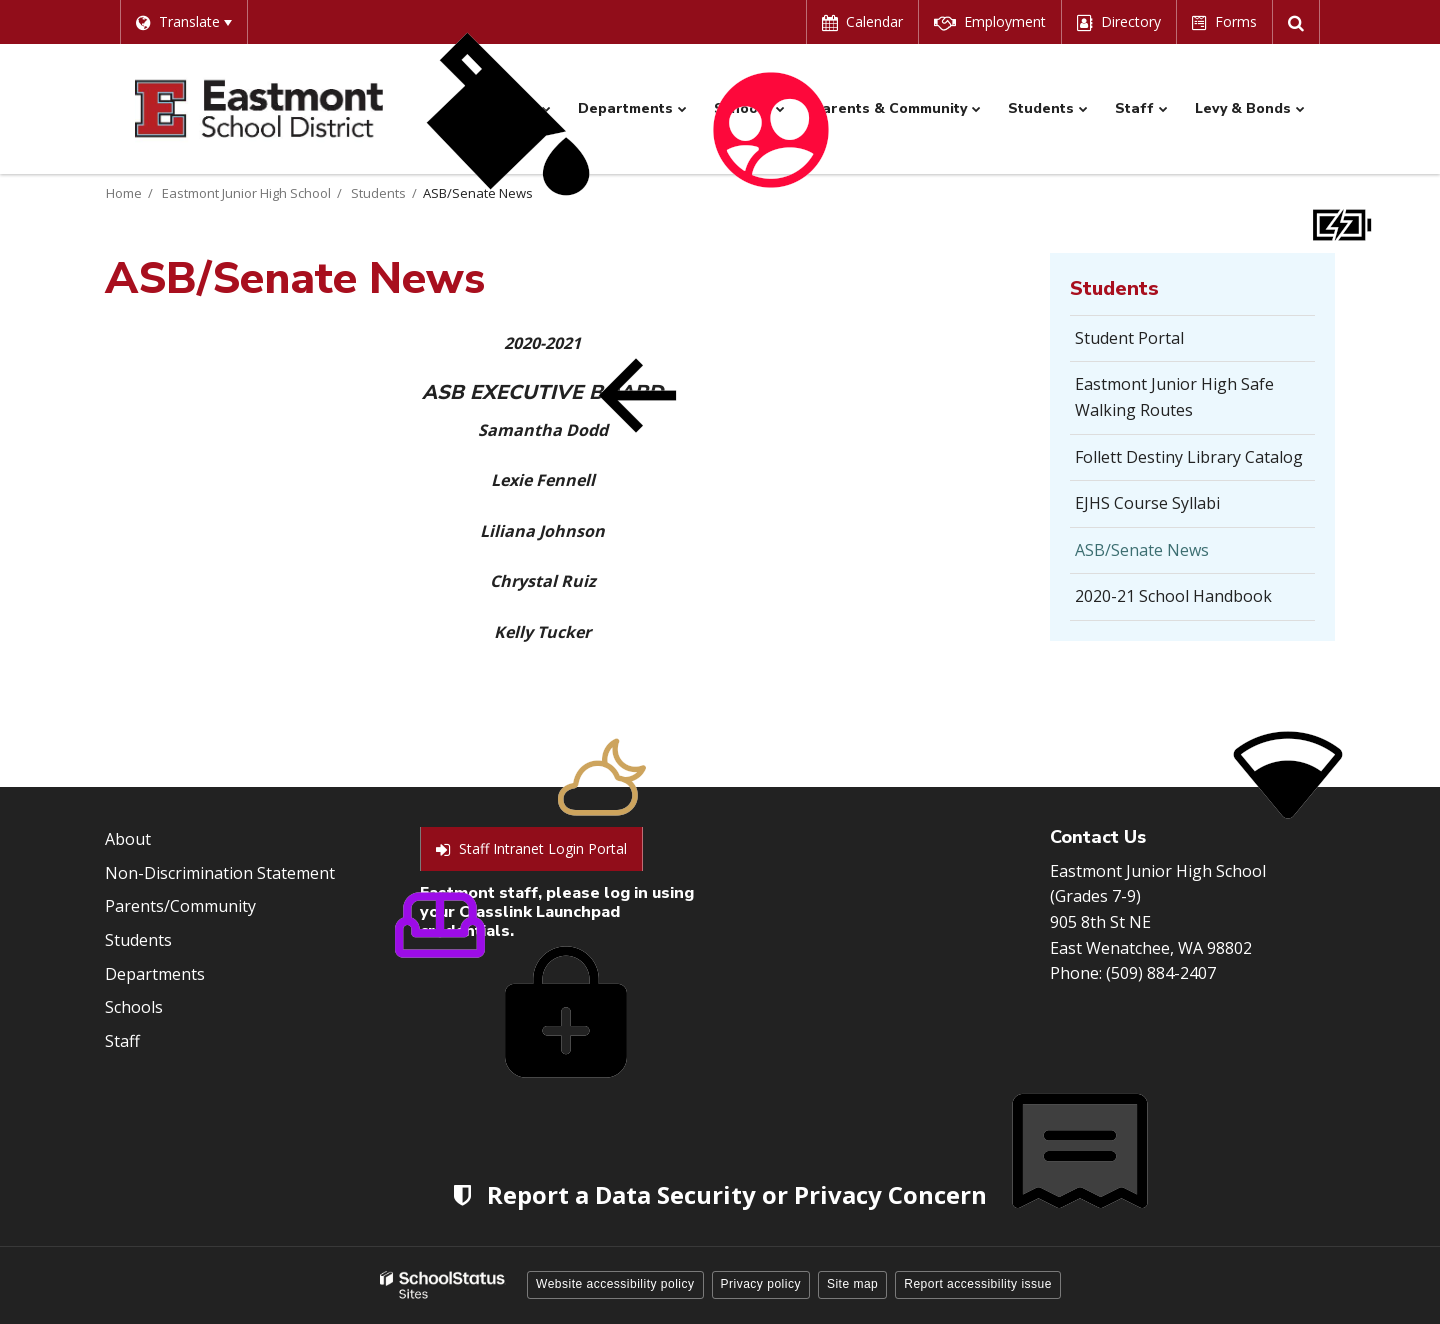 The height and width of the screenshot is (1324, 1440). Describe the element at coordinates (440, 925) in the screenshot. I see `browse furniture or home decor items` at that location.